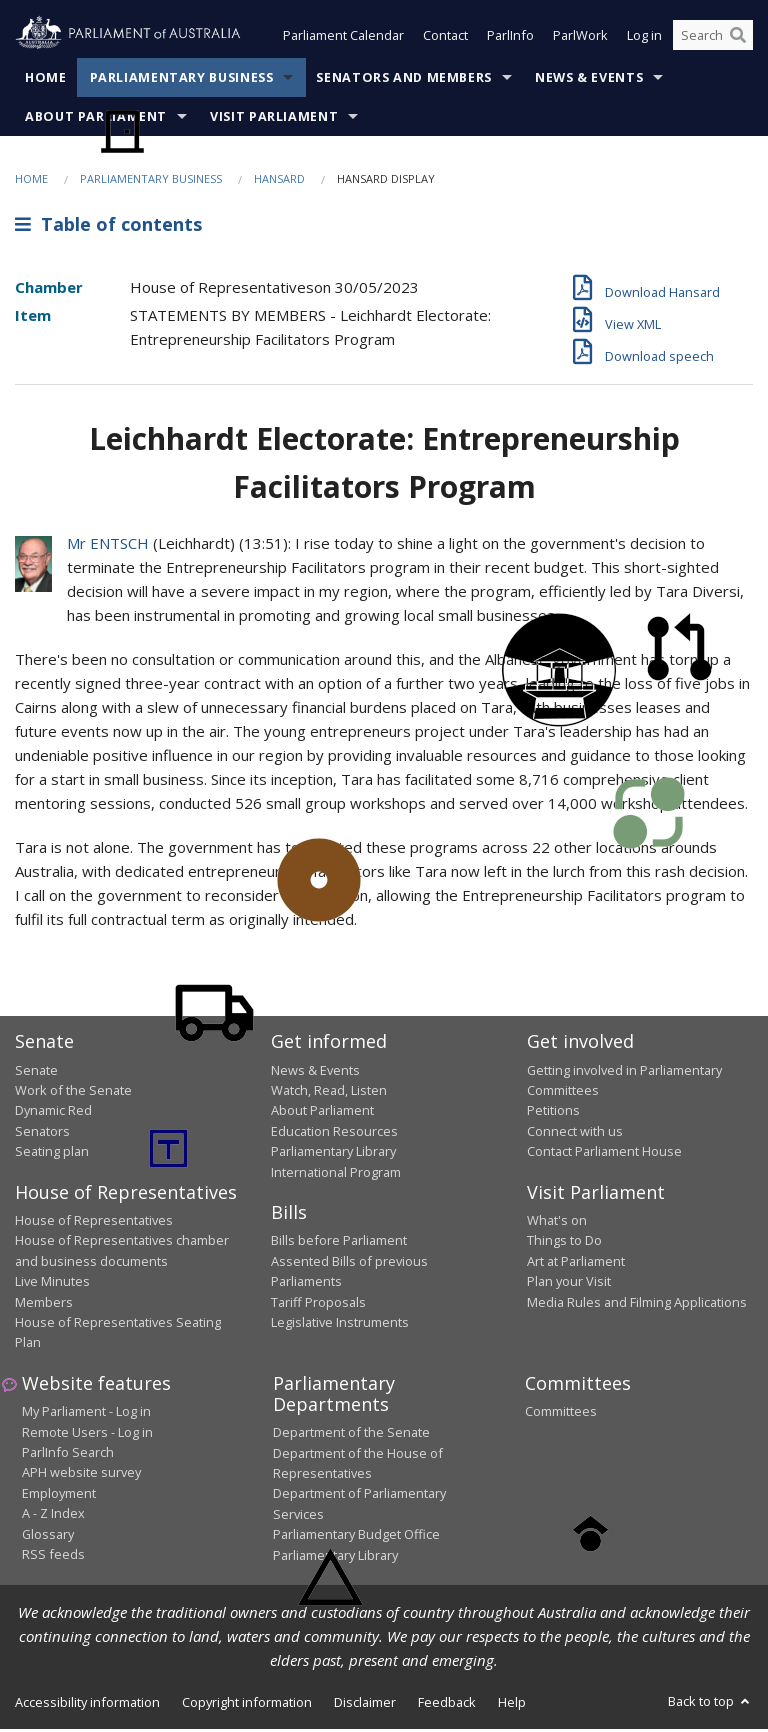  What do you see at coordinates (679, 648) in the screenshot?
I see `view or manage git pull requests` at bounding box center [679, 648].